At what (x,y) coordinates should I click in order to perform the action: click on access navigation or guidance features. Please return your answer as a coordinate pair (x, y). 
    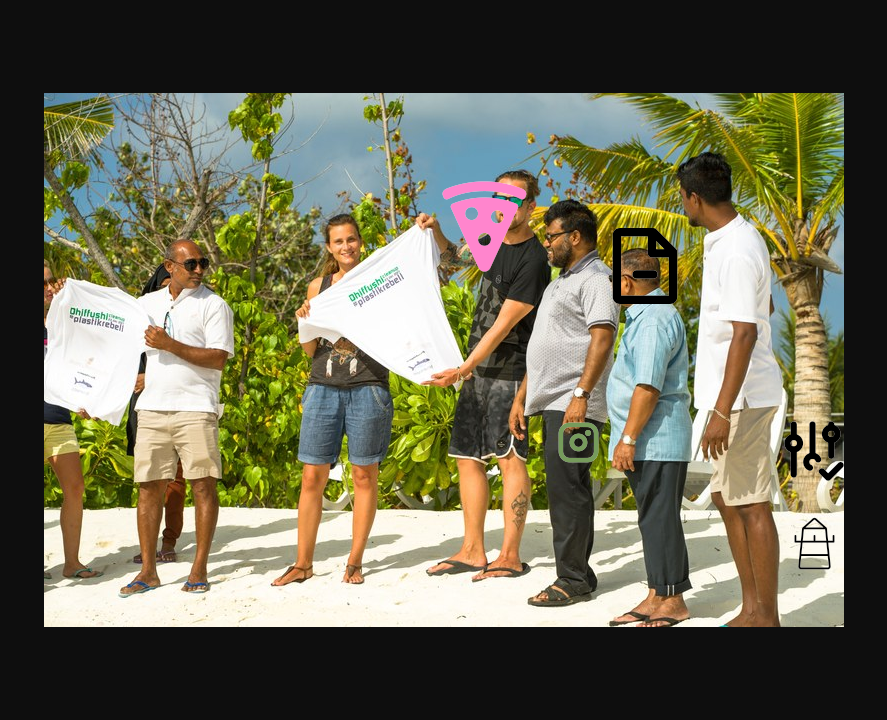
    Looking at the image, I should click on (814, 545).